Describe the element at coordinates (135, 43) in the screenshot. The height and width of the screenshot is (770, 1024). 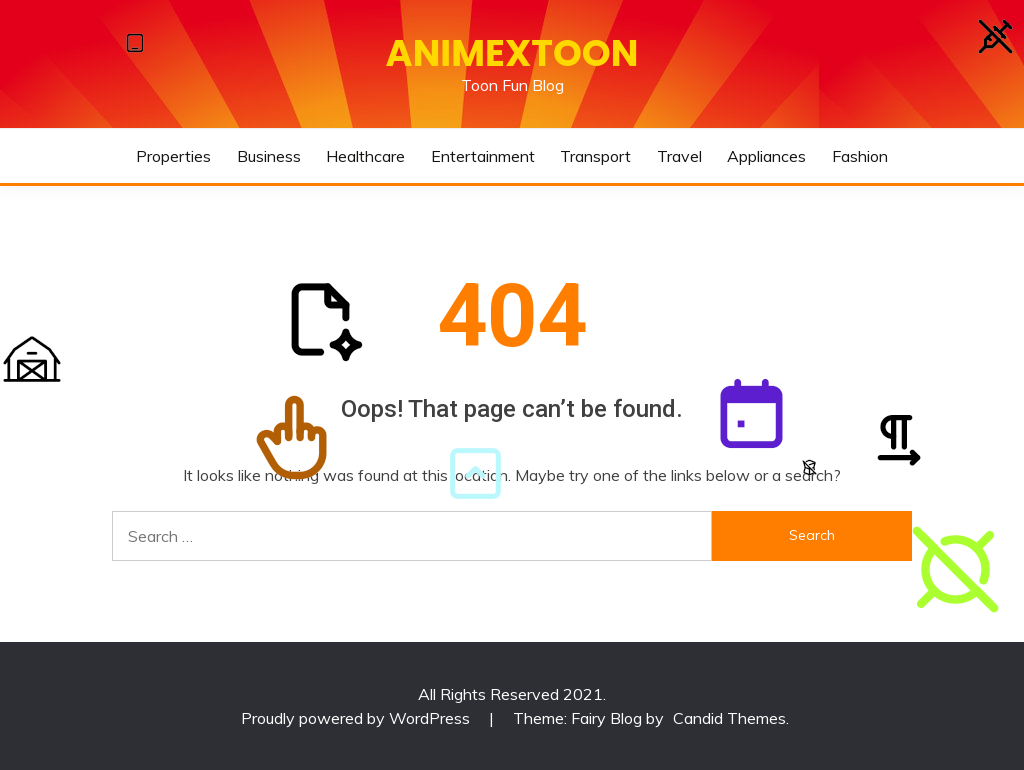
I see `view on iPad or tablet device` at that location.